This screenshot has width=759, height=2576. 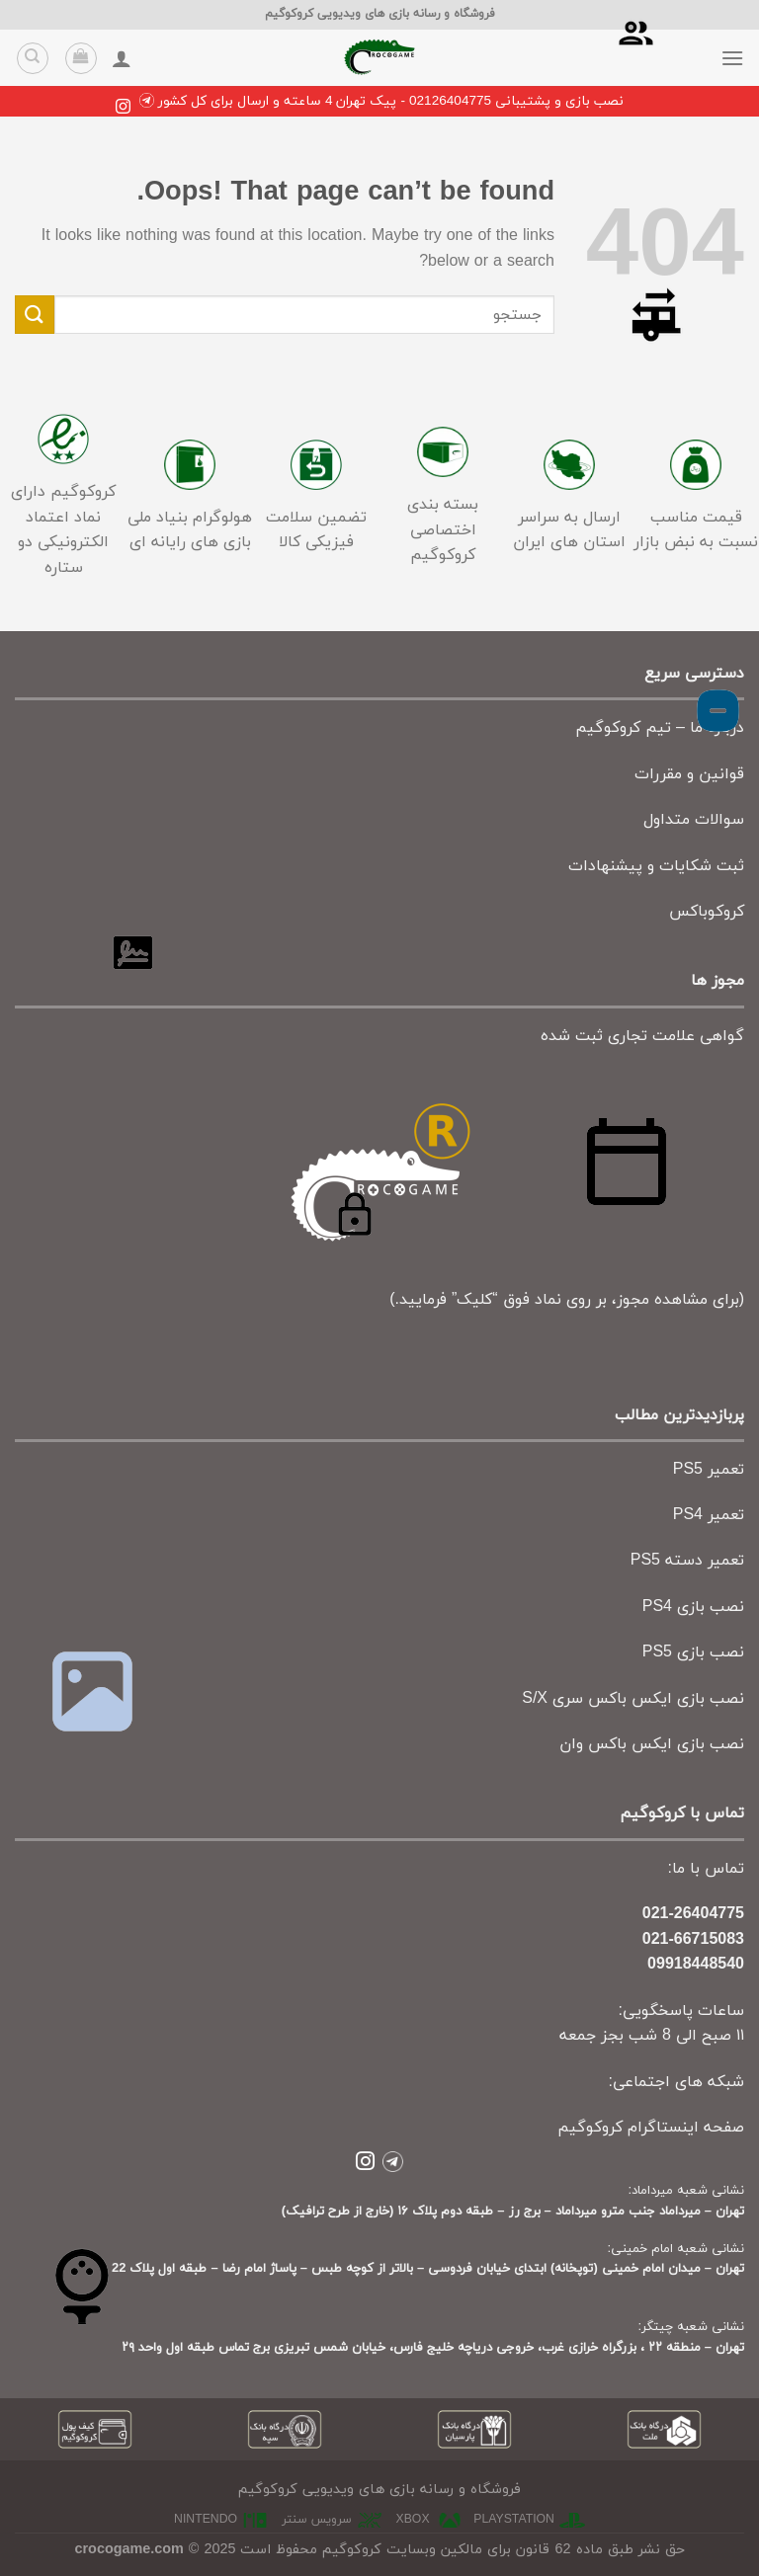 I want to click on view photos or images, so click(x=92, y=1691).